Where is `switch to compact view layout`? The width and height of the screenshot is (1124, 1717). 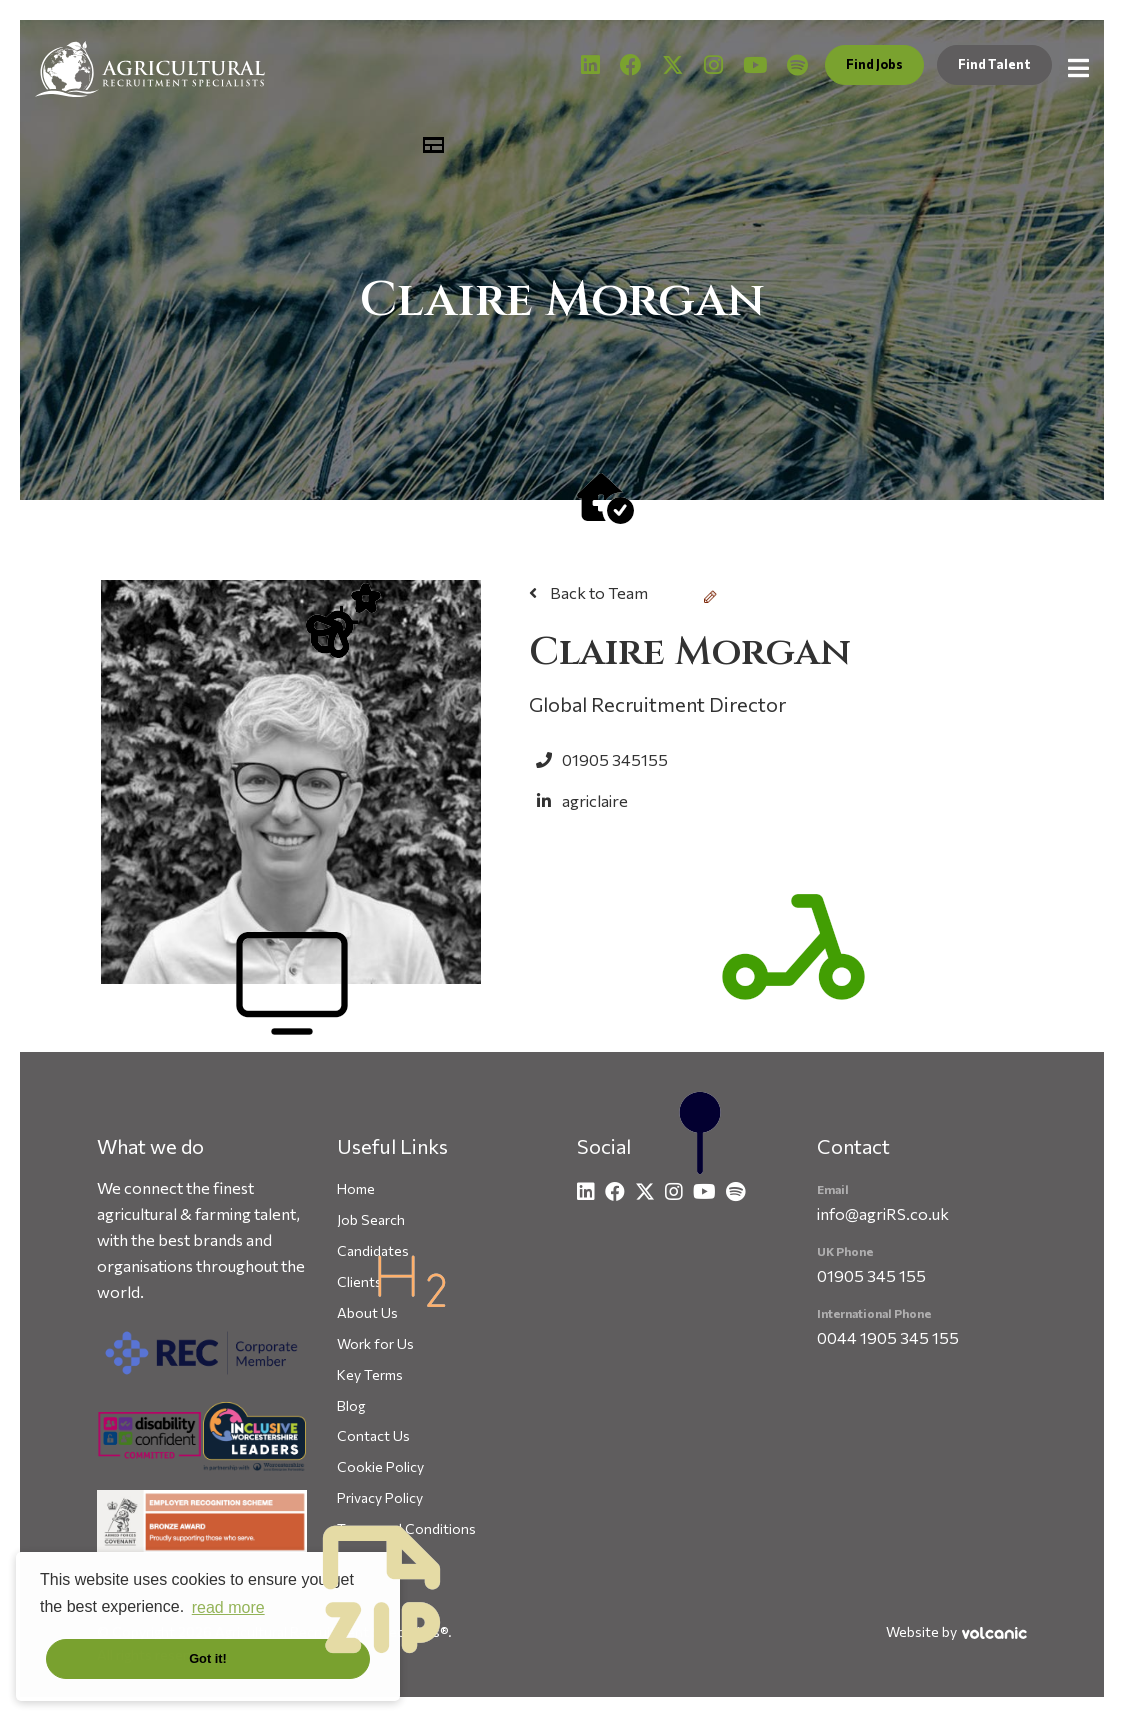 switch to compact view layout is located at coordinates (433, 145).